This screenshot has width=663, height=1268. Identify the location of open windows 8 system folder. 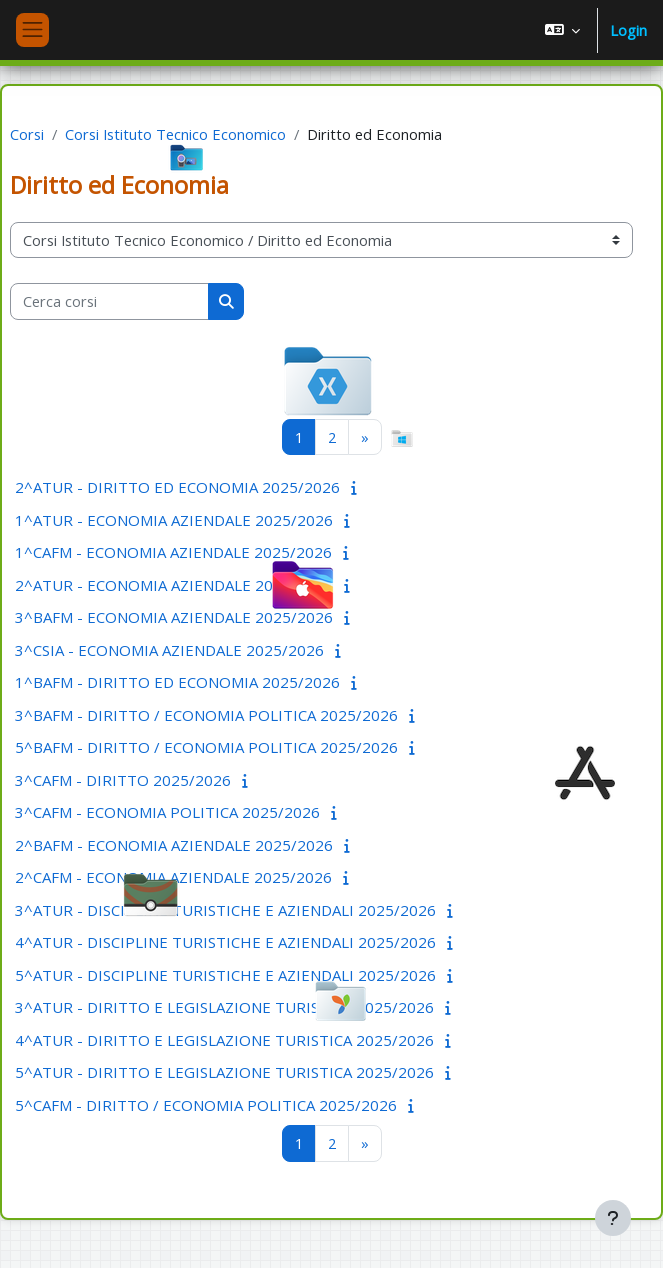
(402, 439).